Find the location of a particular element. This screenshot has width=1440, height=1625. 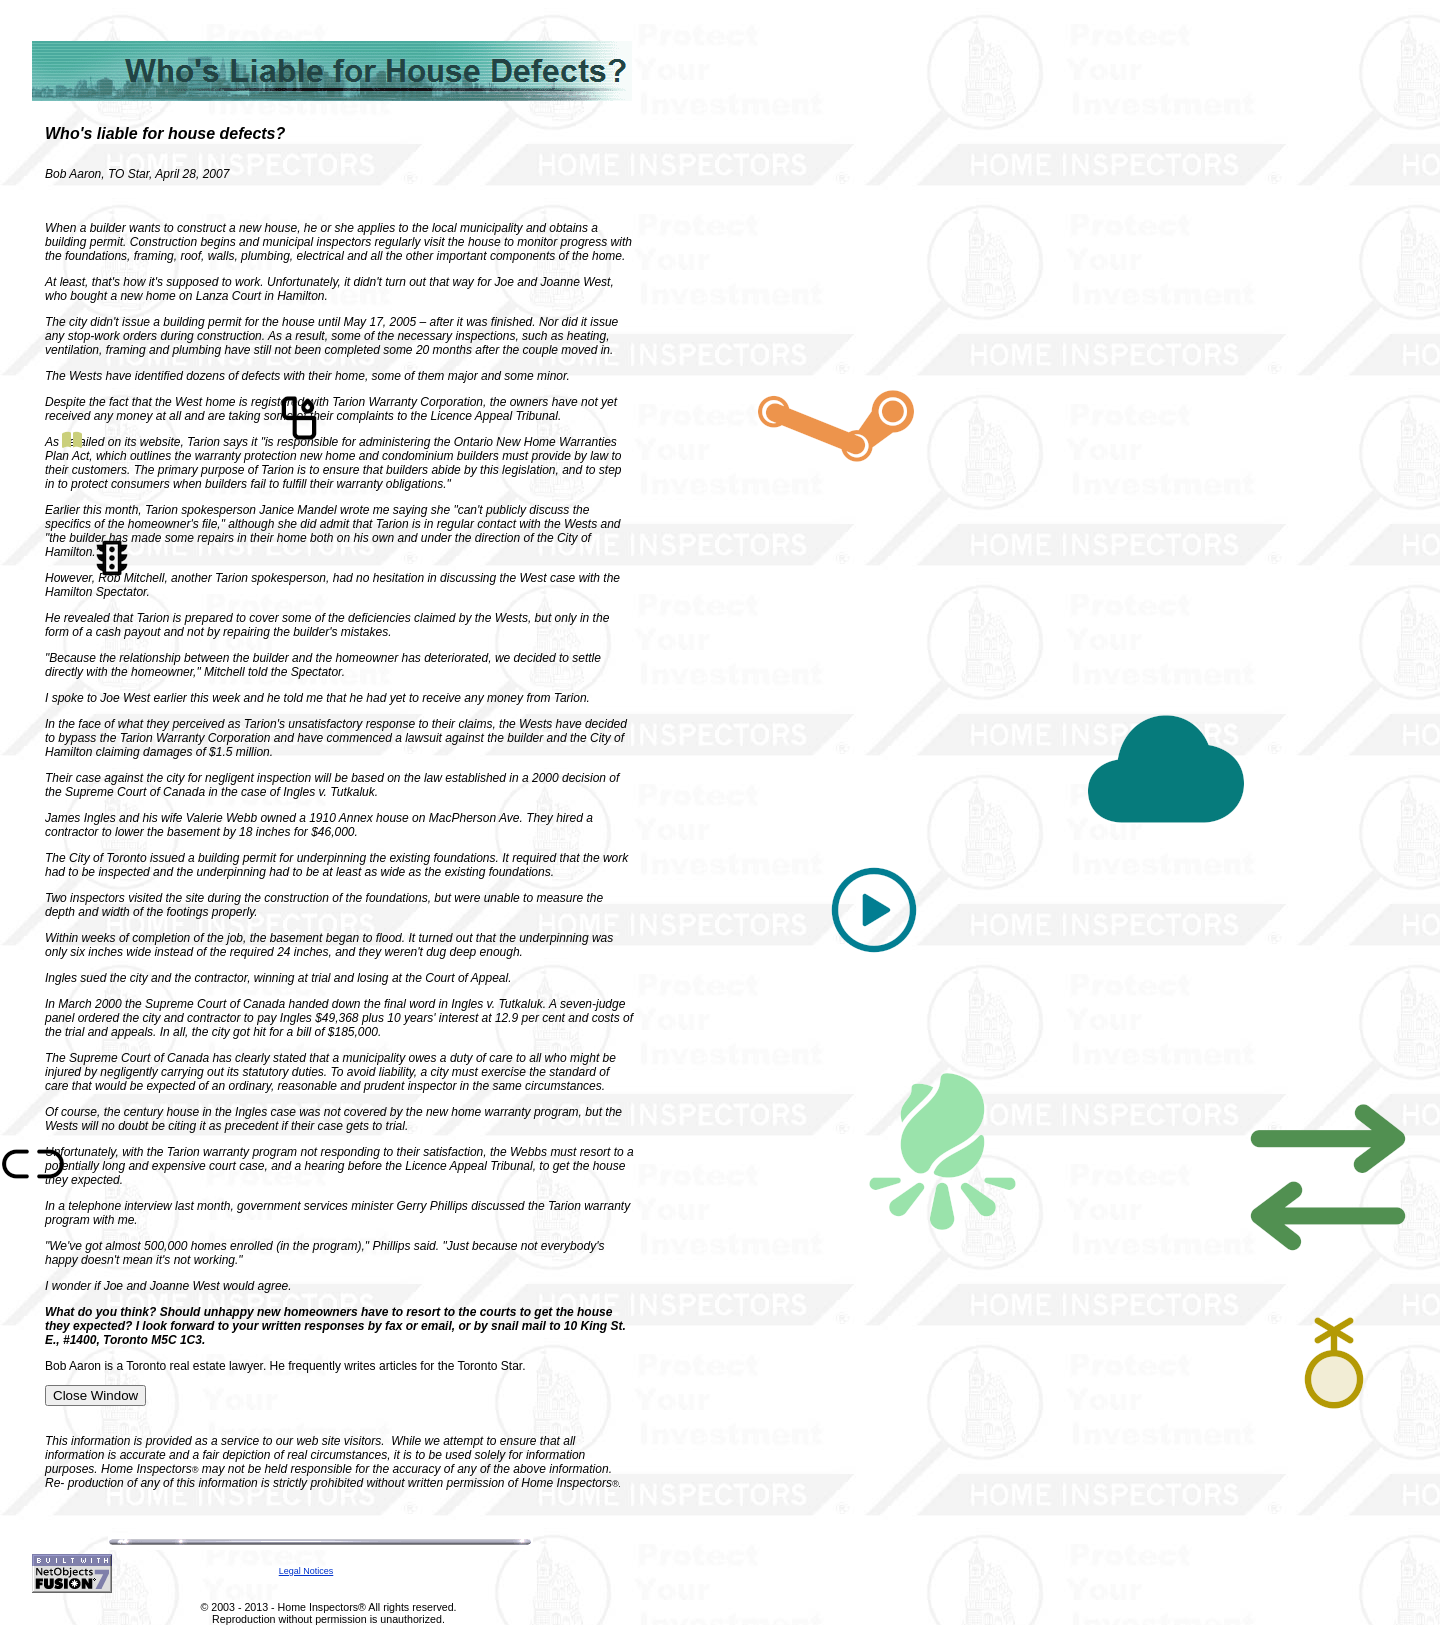

play media or video content is located at coordinates (874, 910).